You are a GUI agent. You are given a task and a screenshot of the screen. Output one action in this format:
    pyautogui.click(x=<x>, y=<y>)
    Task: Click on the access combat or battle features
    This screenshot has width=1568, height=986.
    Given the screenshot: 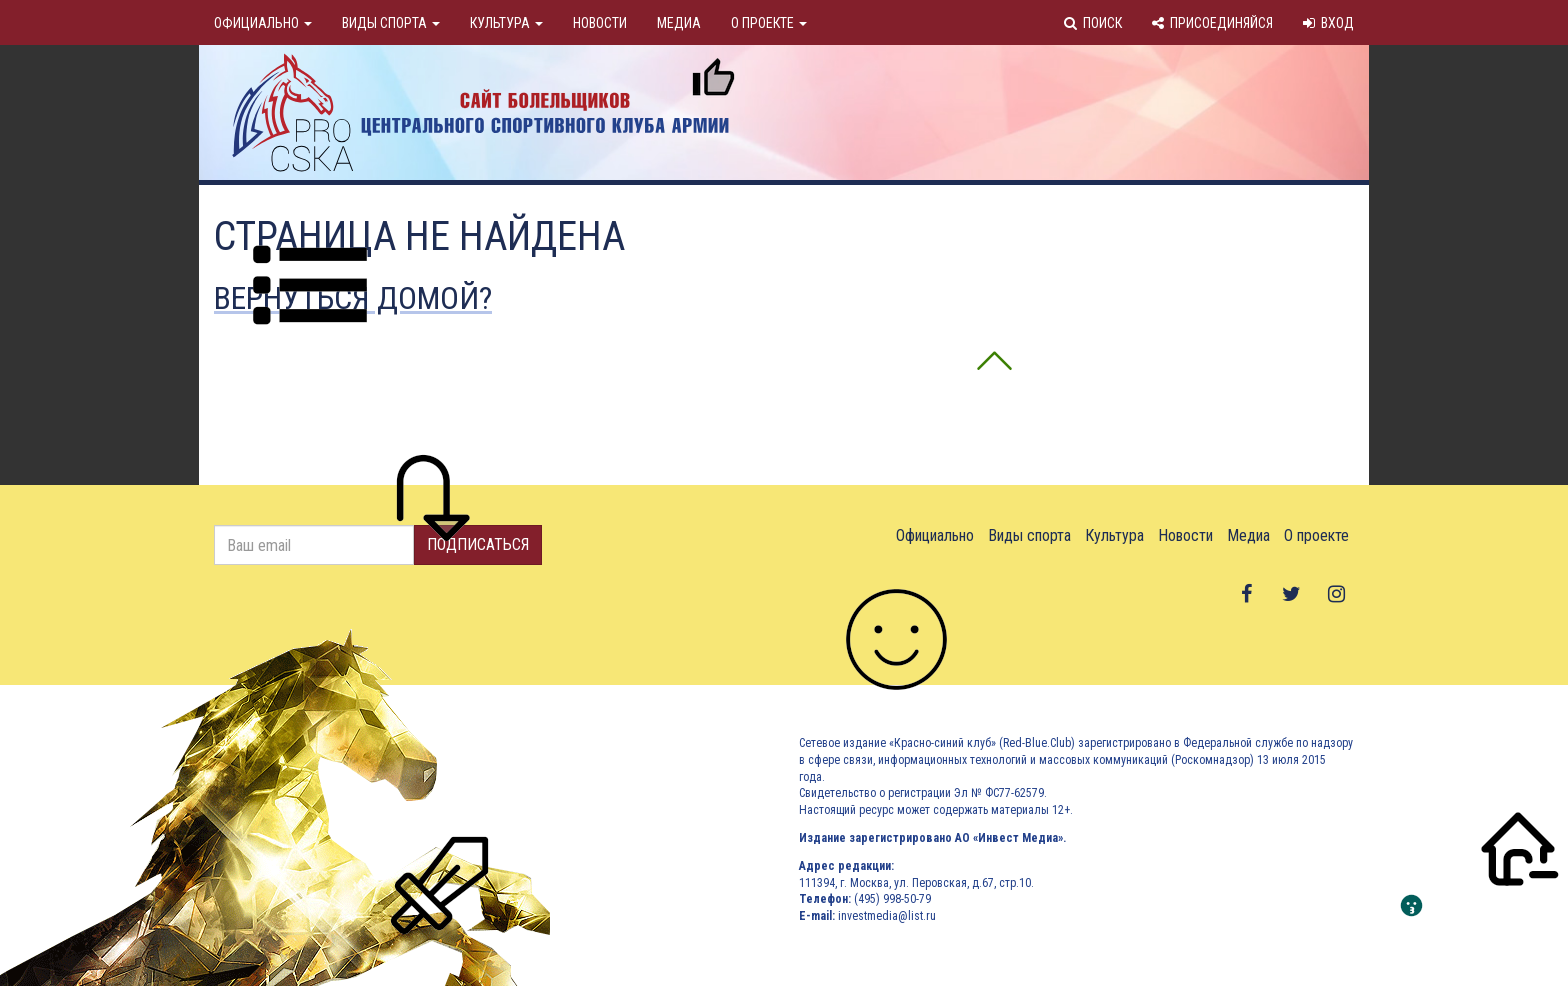 What is the action you would take?
    pyautogui.click(x=441, y=883)
    